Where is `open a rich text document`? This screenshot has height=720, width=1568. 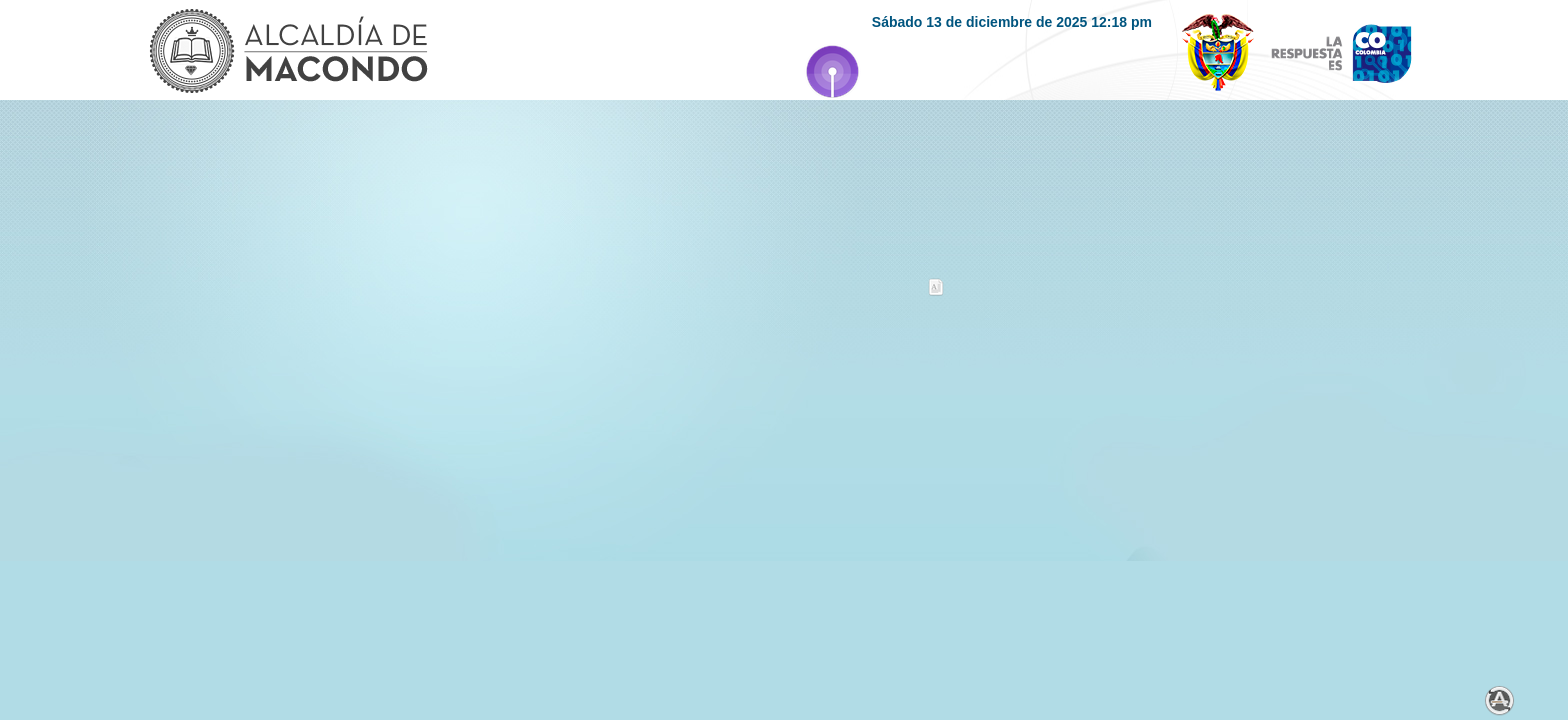 open a rich text document is located at coordinates (936, 287).